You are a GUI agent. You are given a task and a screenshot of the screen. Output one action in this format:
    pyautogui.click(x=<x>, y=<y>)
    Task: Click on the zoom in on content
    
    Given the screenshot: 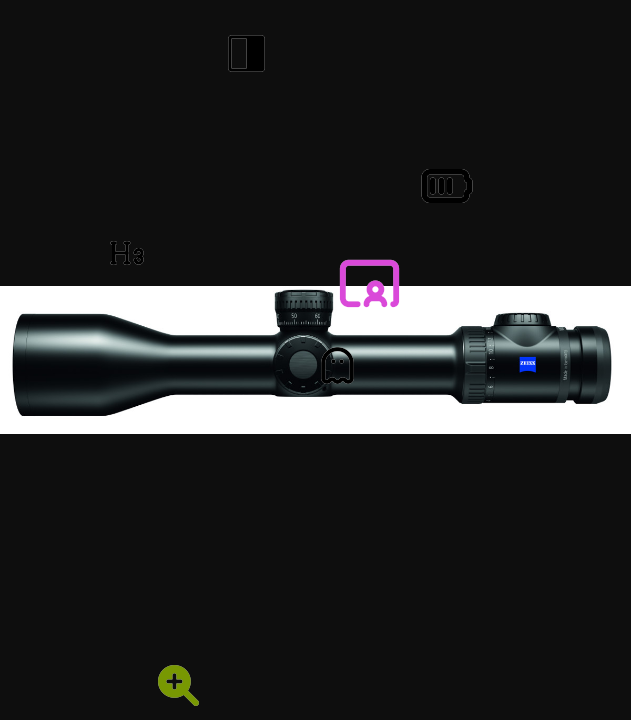 What is the action you would take?
    pyautogui.click(x=178, y=685)
    